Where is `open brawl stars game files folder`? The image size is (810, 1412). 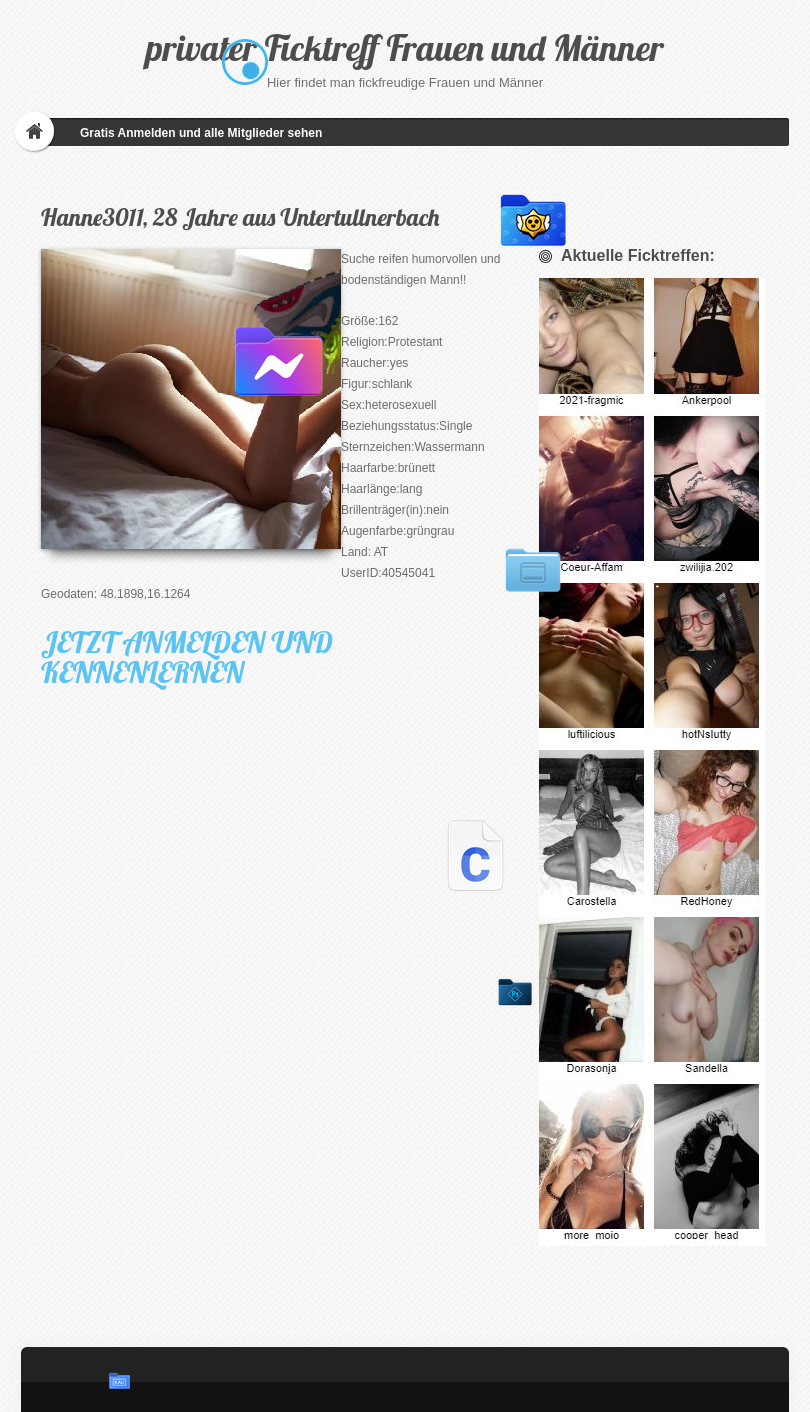 open brawl stars game files folder is located at coordinates (533, 222).